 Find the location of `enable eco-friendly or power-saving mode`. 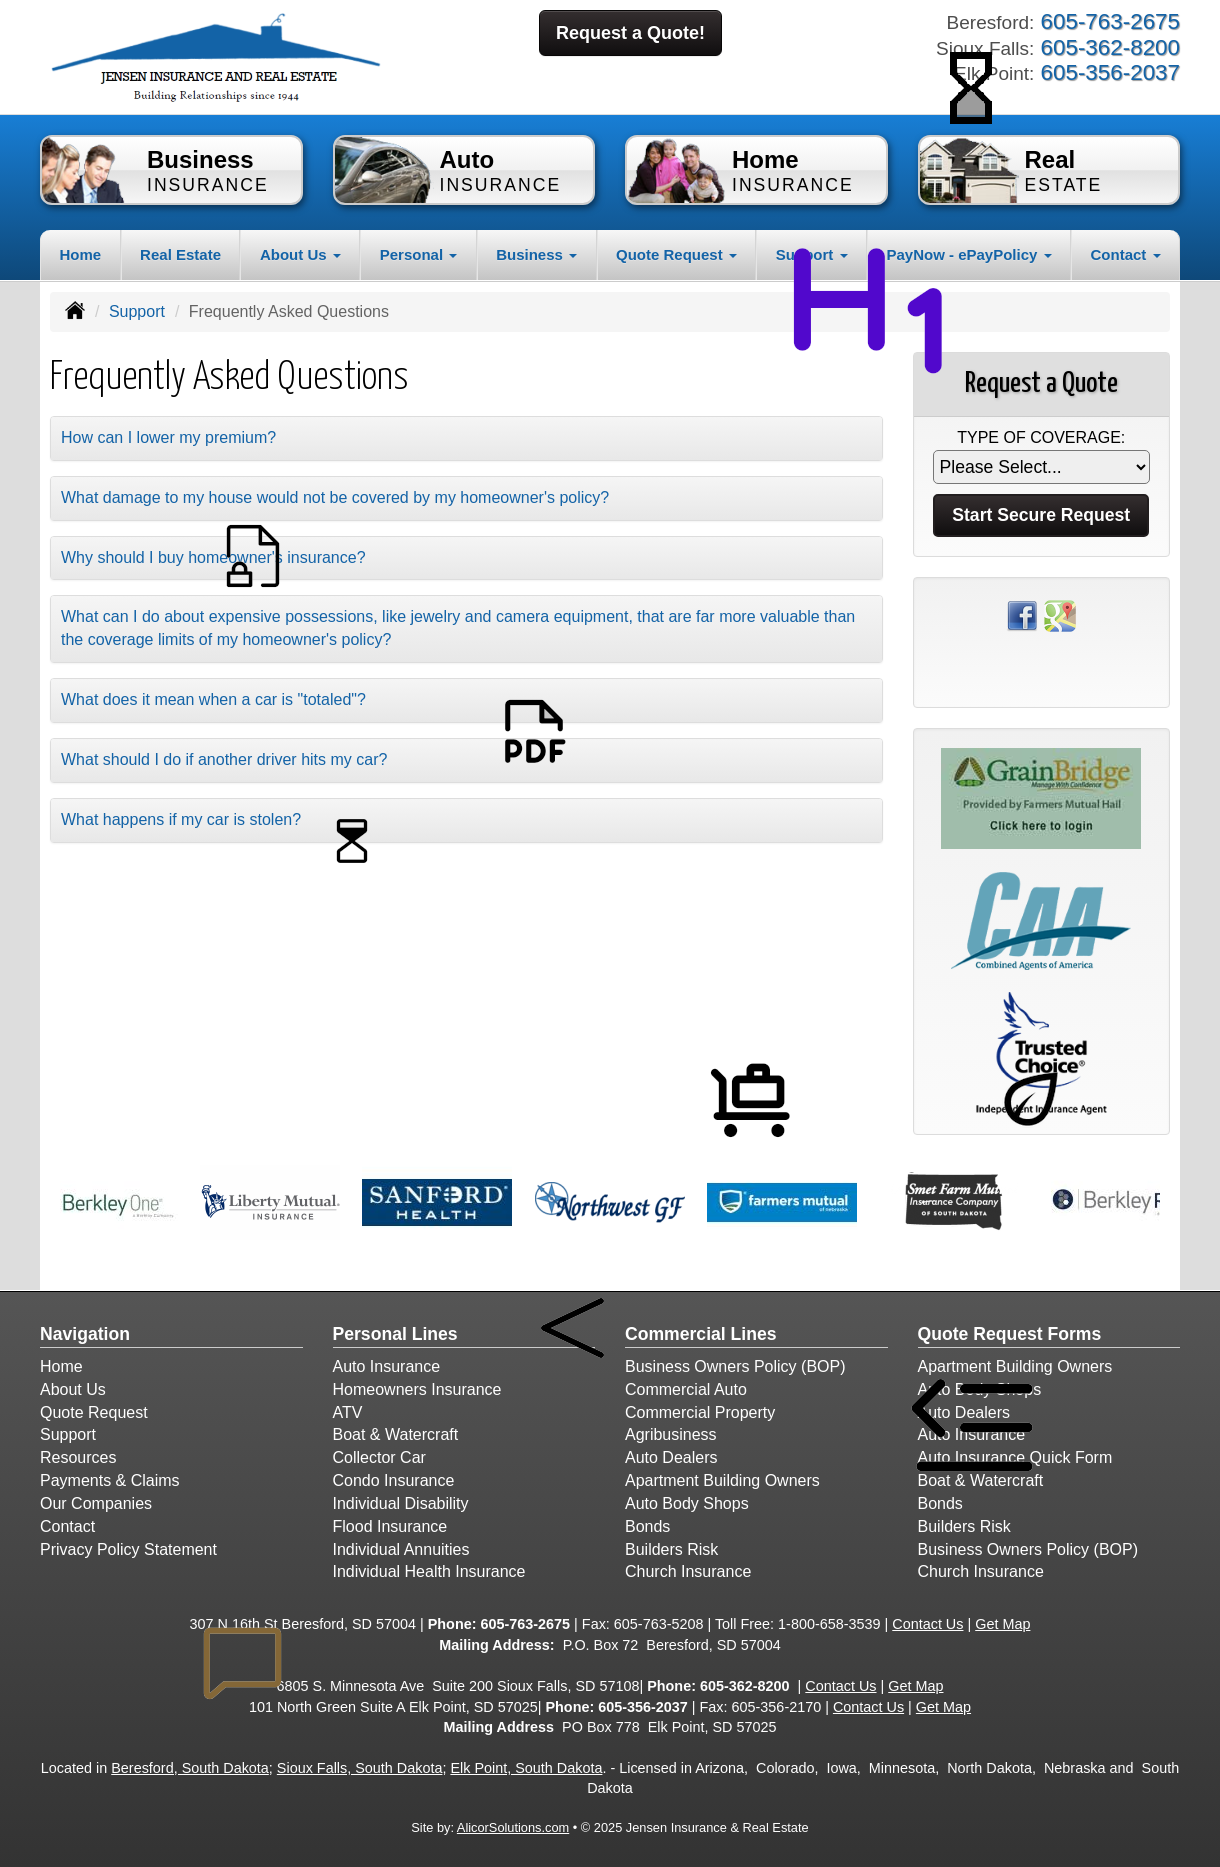

enable eco-friendly or power-saving mode is located at coordinates (1031, 1099).